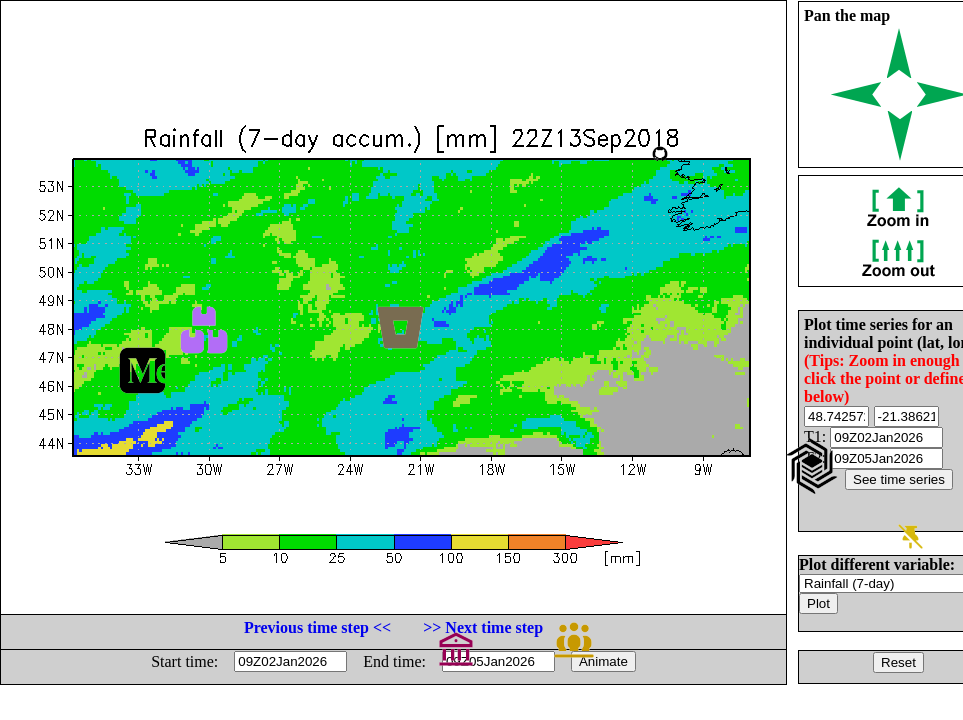  What do you see at coordinates (660, 154) in the screenshot?
I see `view project on GitHub` at bounding box center [660, 154].